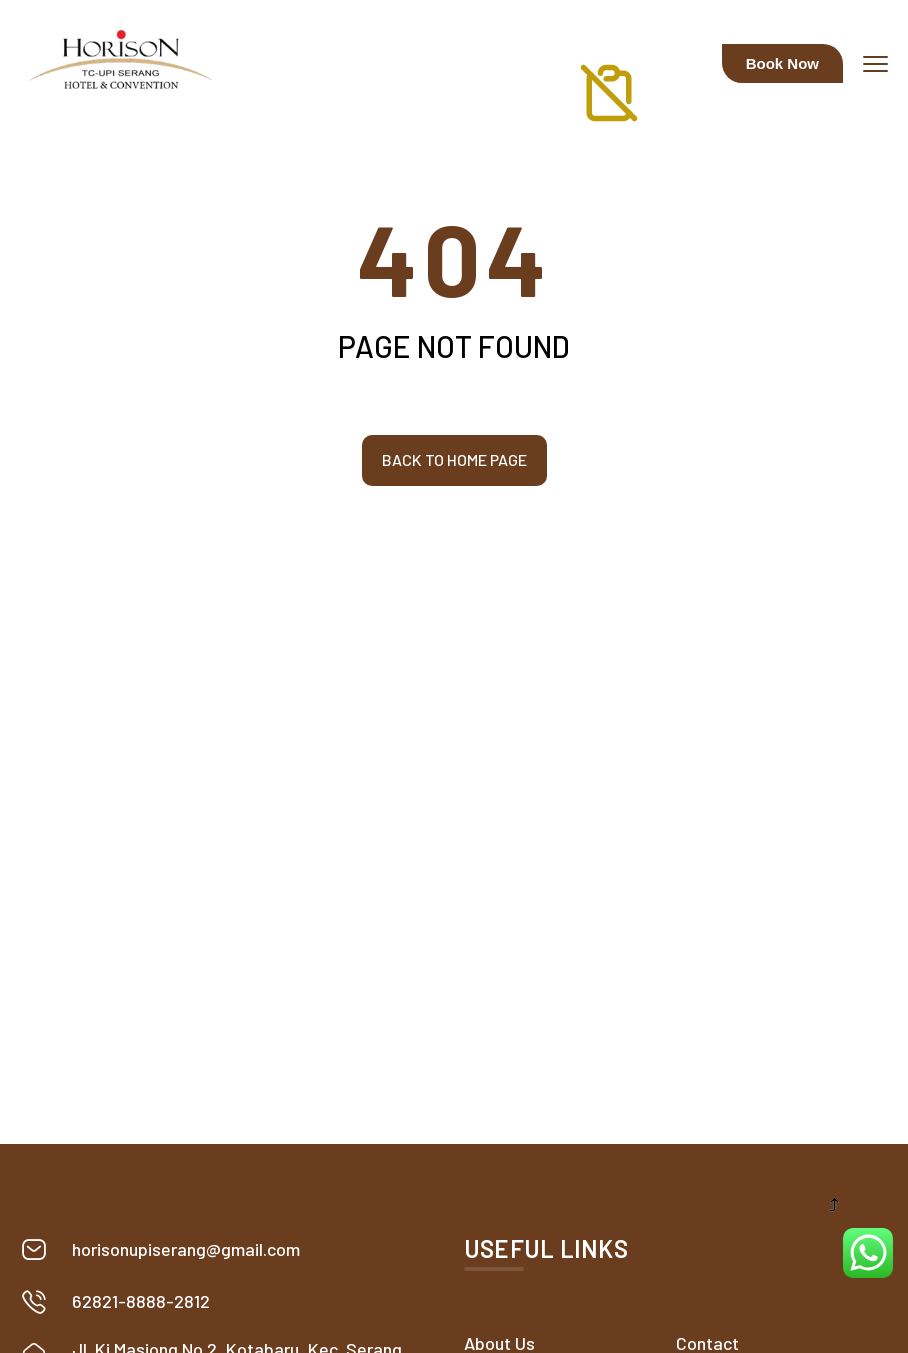 Image resolution: width=908 pixels, height=1353 pixels. Describe the element at coordinates (609, 93) in the screenshot. I see `disable report notifications` at that location.